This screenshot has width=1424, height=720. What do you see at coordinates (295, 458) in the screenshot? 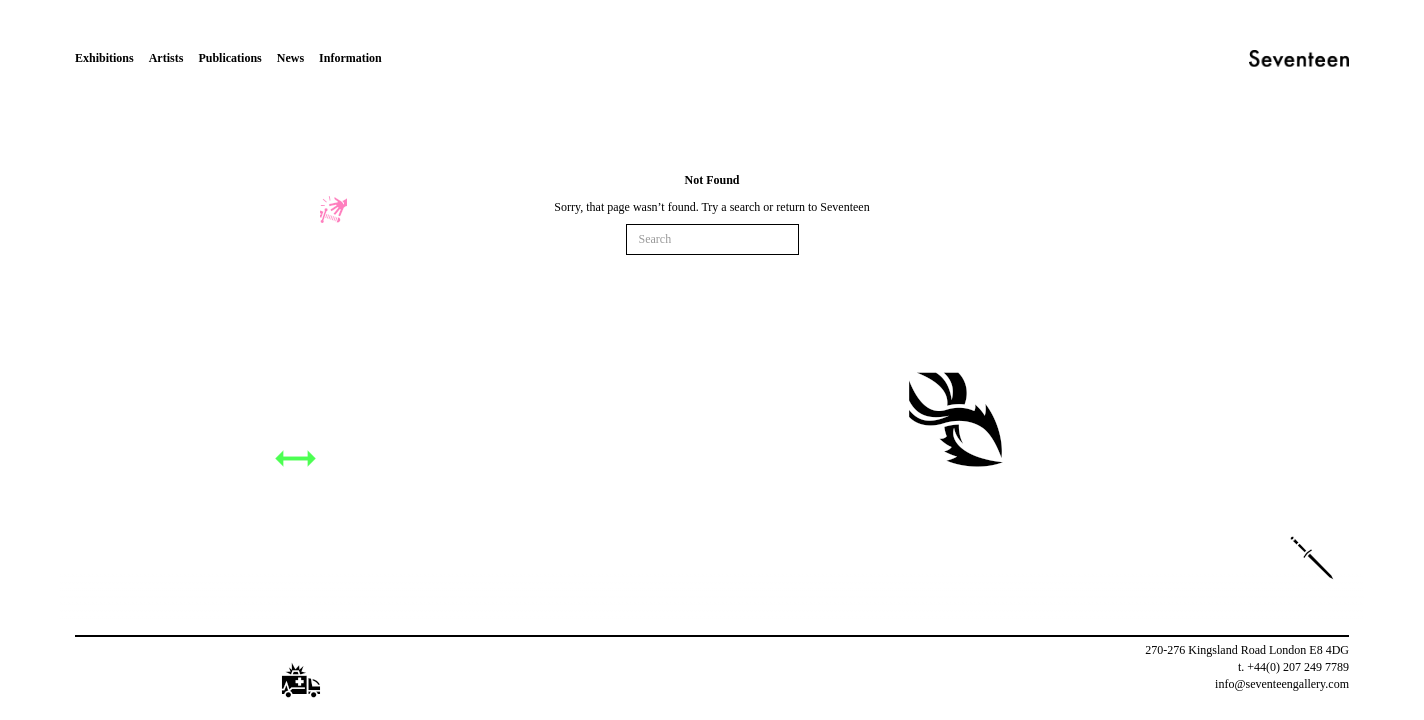
I see `flip image horizontally` at bounding box center [295, 458].